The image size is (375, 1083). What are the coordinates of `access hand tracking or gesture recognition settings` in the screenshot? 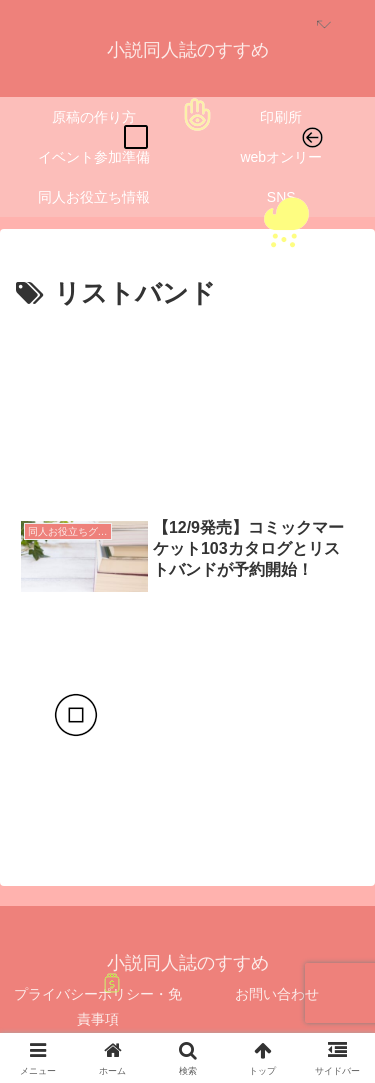 It's located at (197, 114).